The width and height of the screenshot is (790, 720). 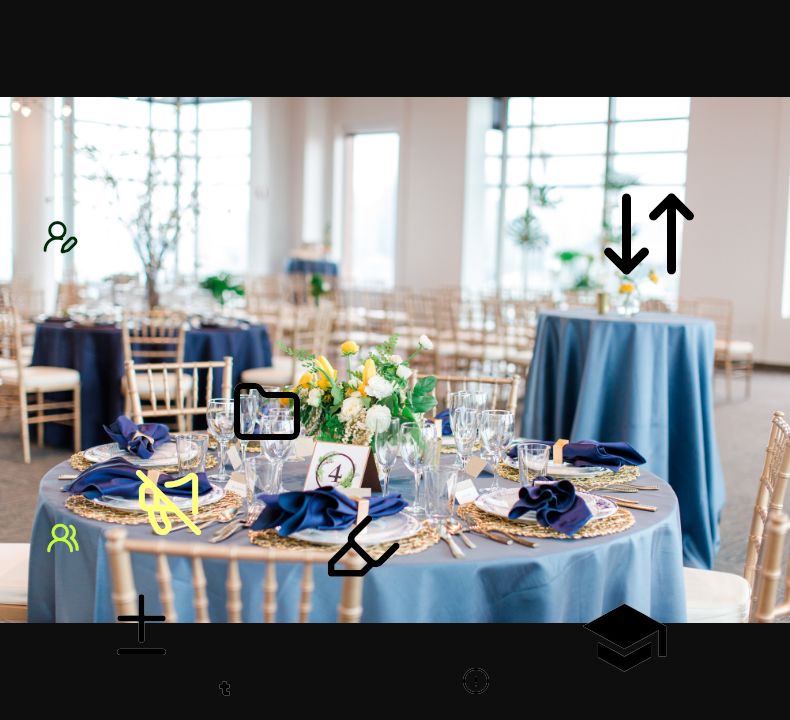 What do you see at coordinates (60, 236) in the screenshot?
I see `edit your profile` at bounding box center [60, 236].